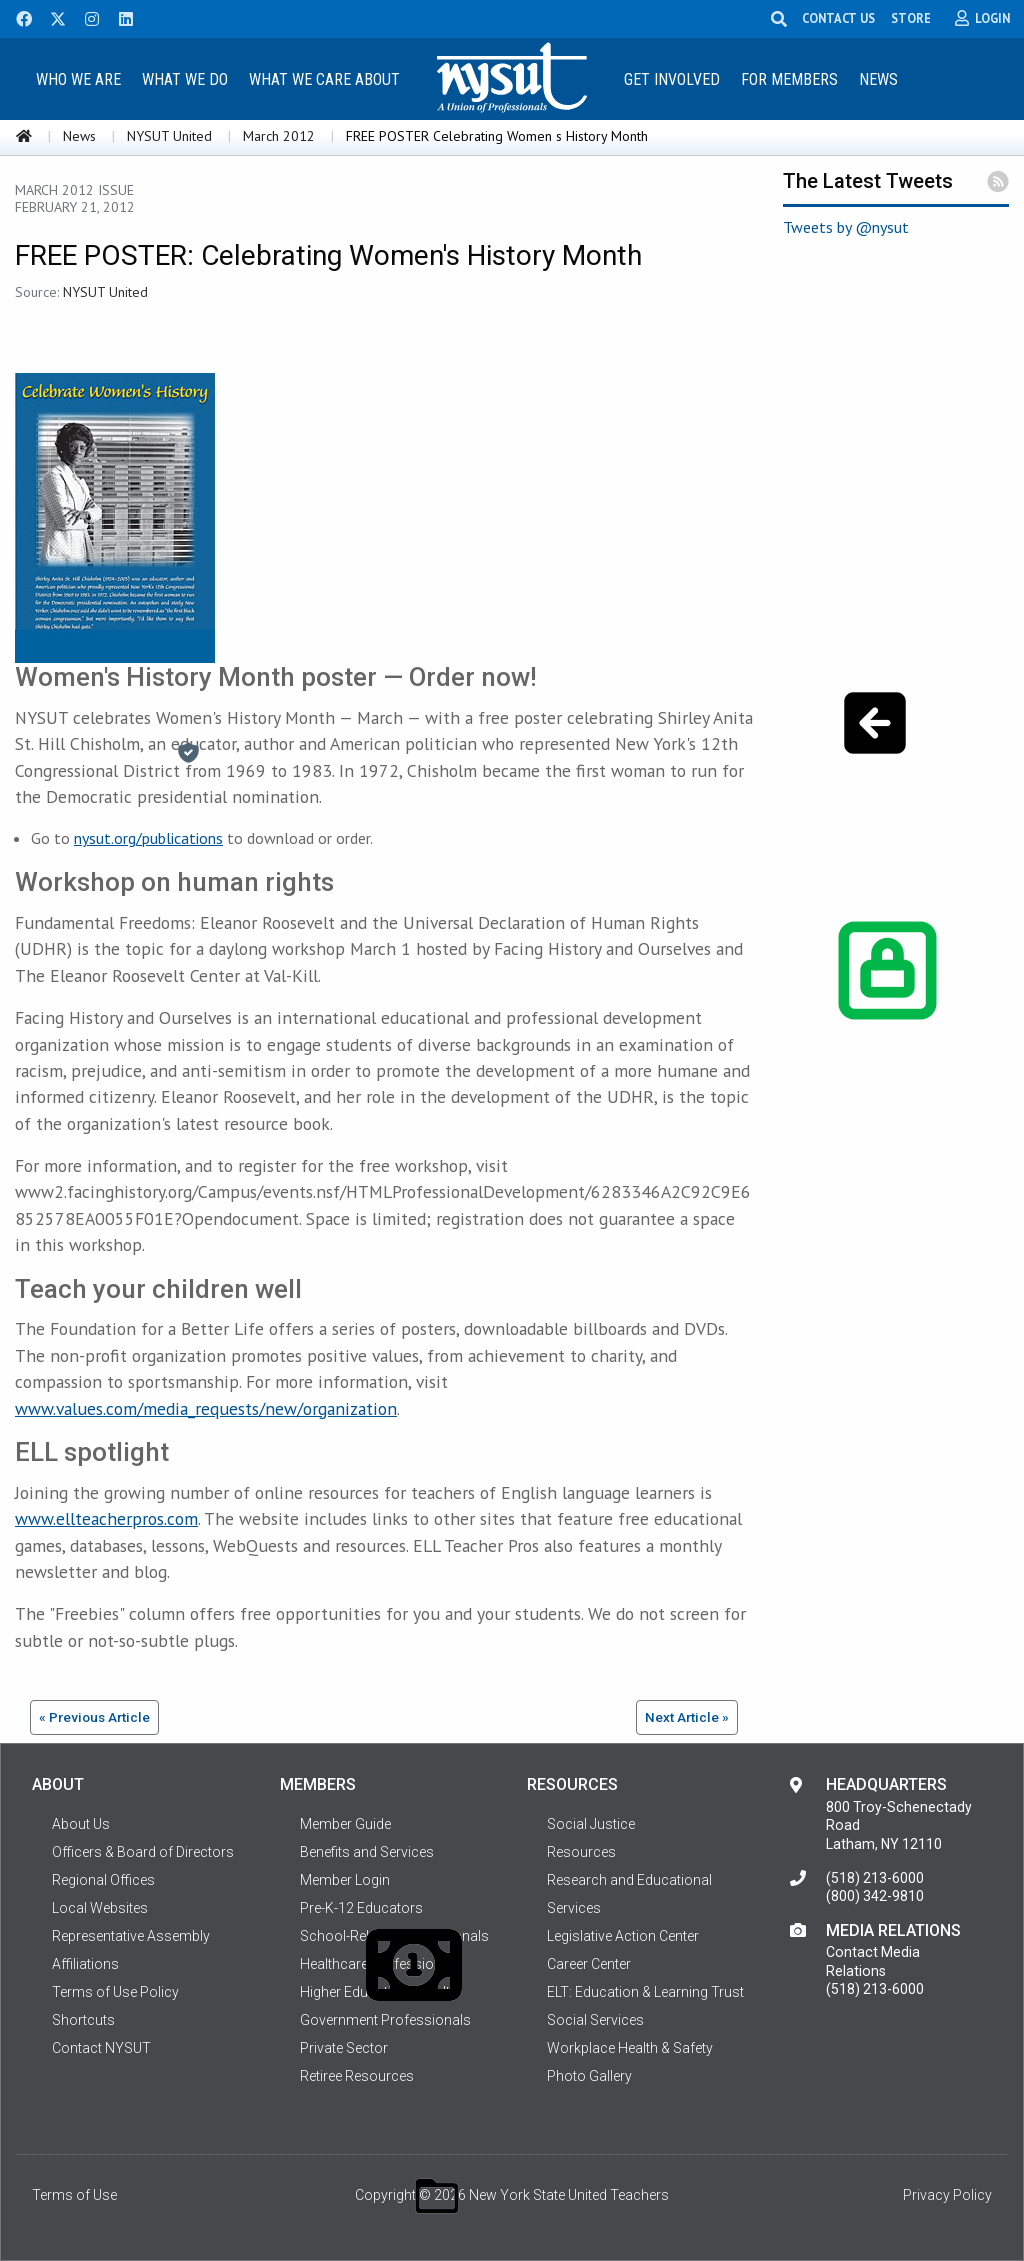 This screenshot has height=2261, width=1024. What do you see at coordinates (437, 2196) in the screenshot?
I see `open a folder to view its contents` at bounding box center [437, 2196].